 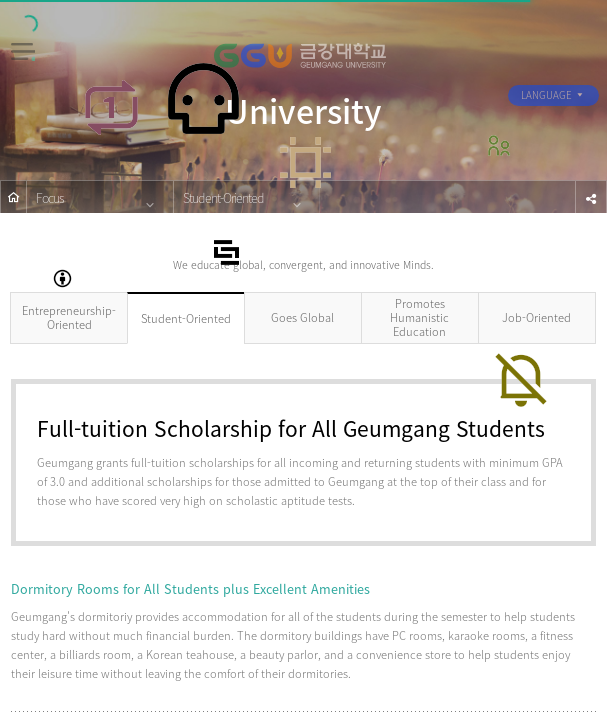 What do you see at coordinates (226, 252) in the screenshot?
I see `skaffold application or service` at bounding box center [226, 252].